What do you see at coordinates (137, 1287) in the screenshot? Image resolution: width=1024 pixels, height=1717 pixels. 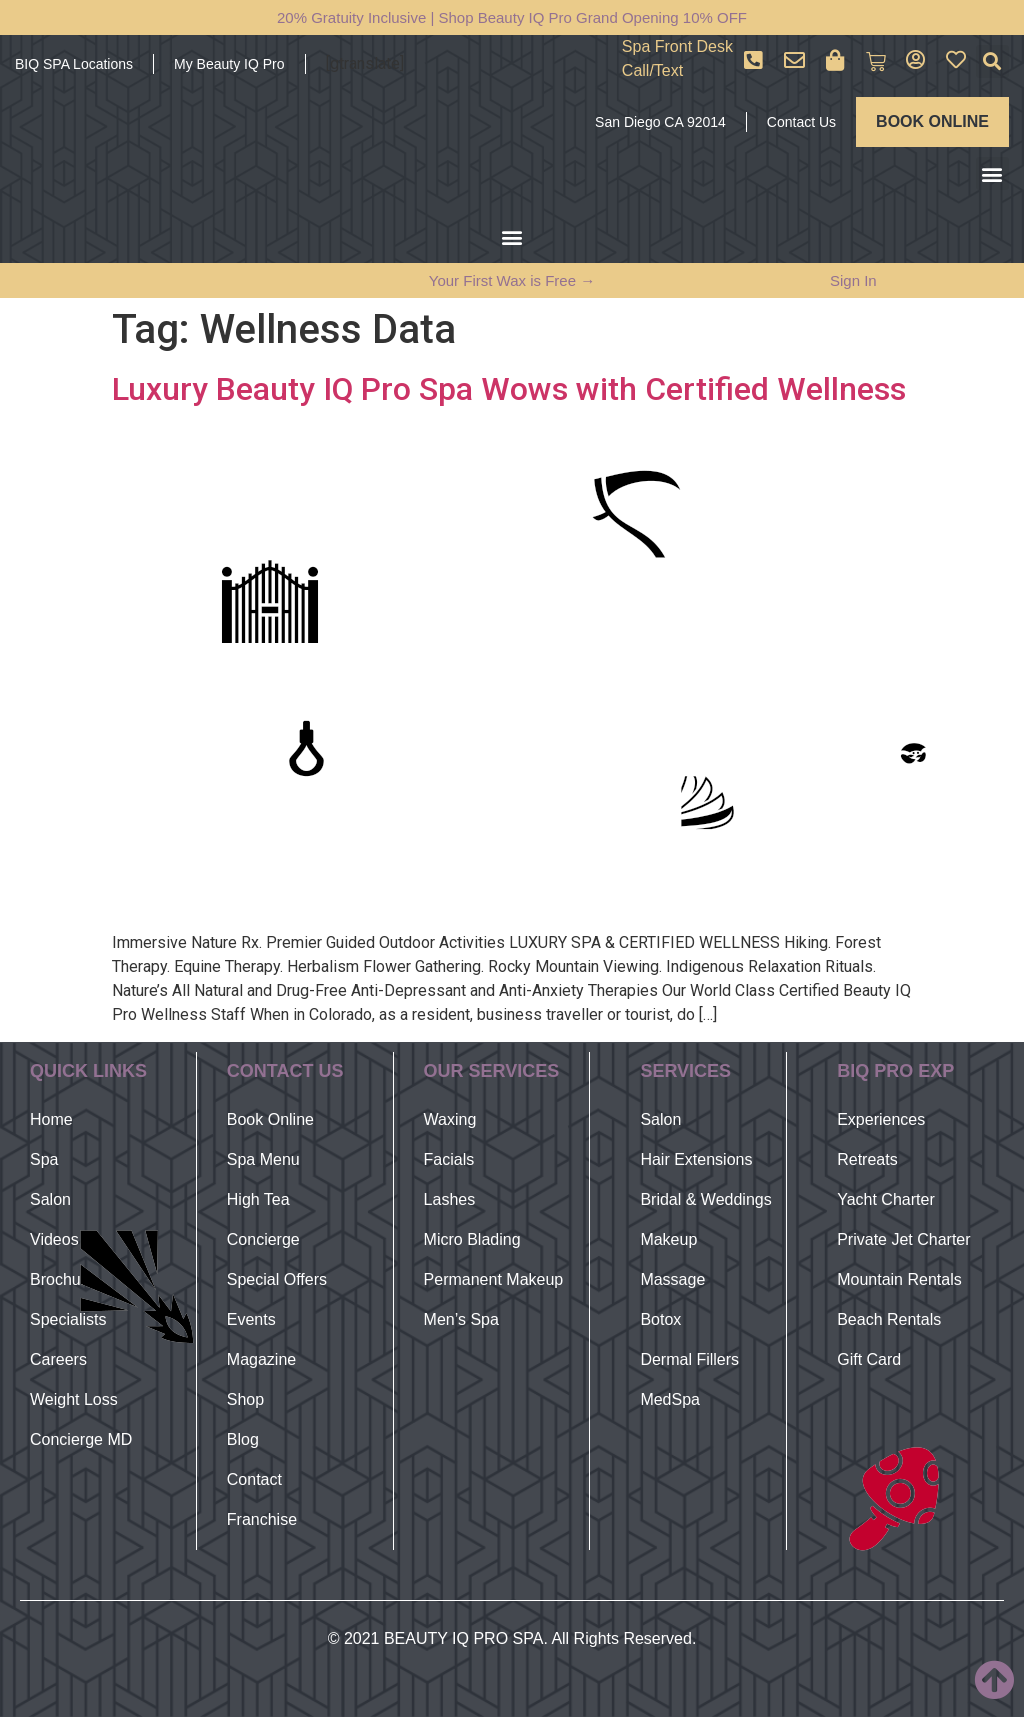 I see `incoming attack or threat warning` at bounding box center [137, 1287].